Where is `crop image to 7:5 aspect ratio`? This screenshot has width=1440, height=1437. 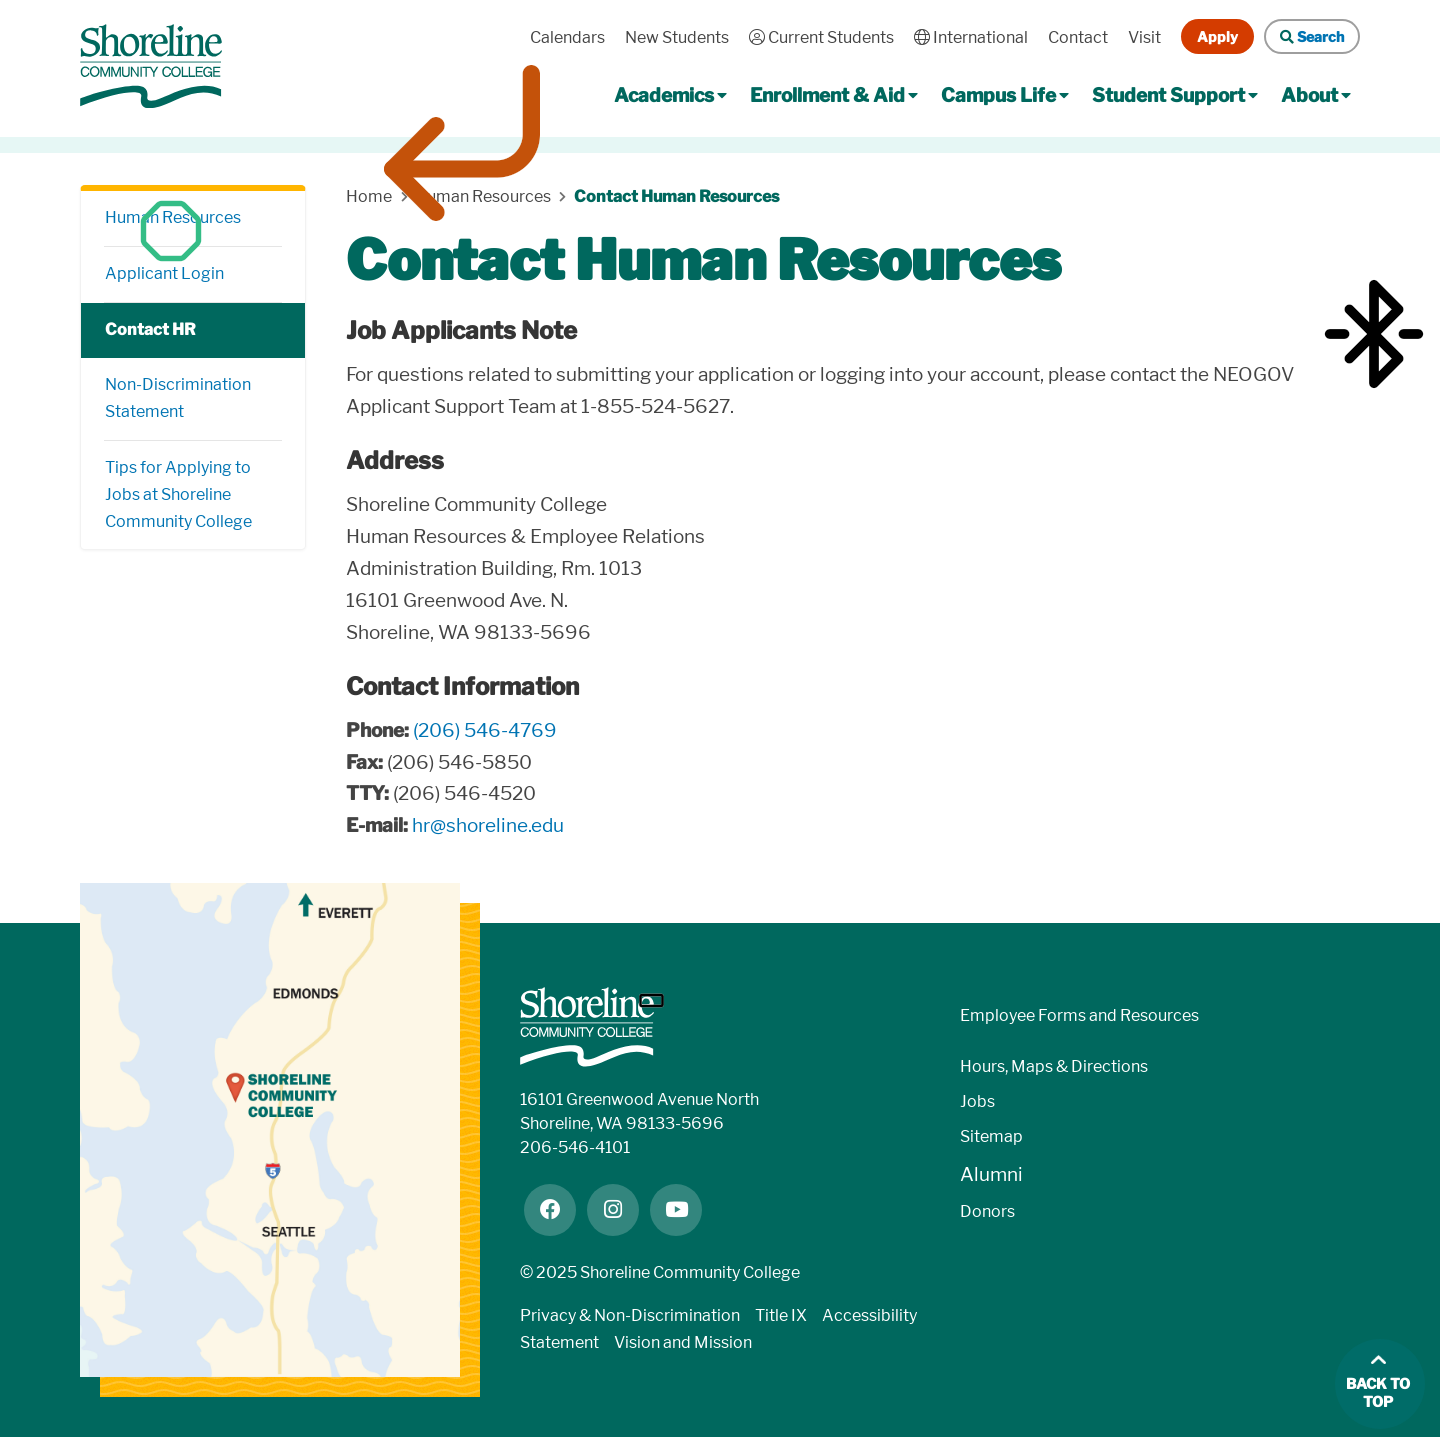
crop image to 7:5 aspect ratio is located at coordinates (651, 1000).